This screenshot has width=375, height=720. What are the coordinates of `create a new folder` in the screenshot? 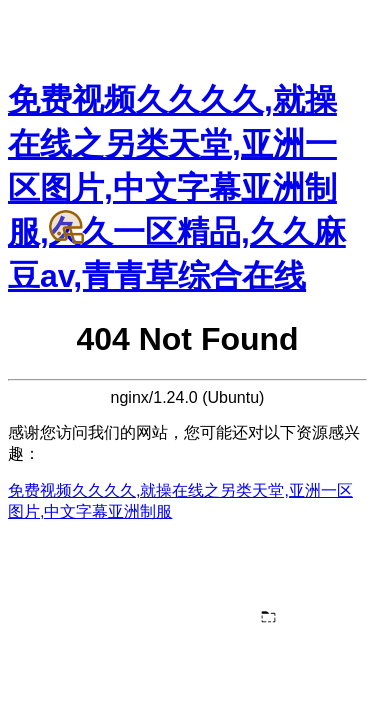 It's located at (268, 616).